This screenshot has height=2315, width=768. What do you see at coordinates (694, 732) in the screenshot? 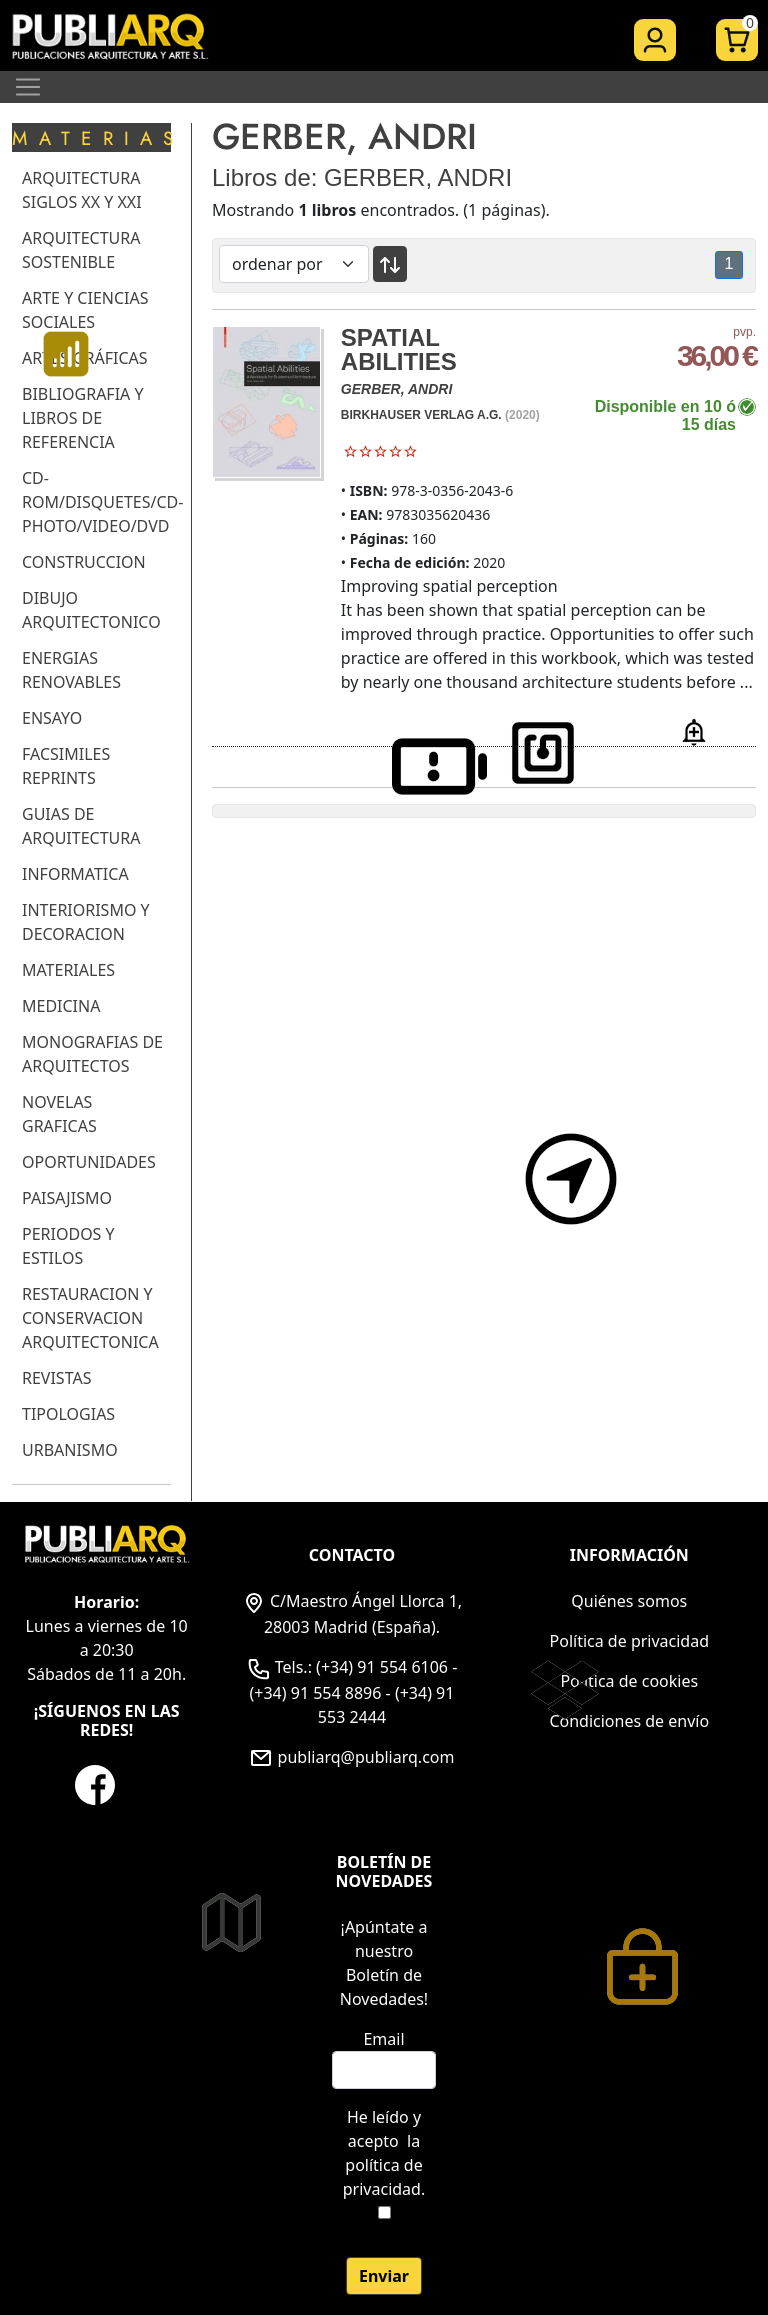
I see `add a new reminder or alert` at bounding box center [694, 732].